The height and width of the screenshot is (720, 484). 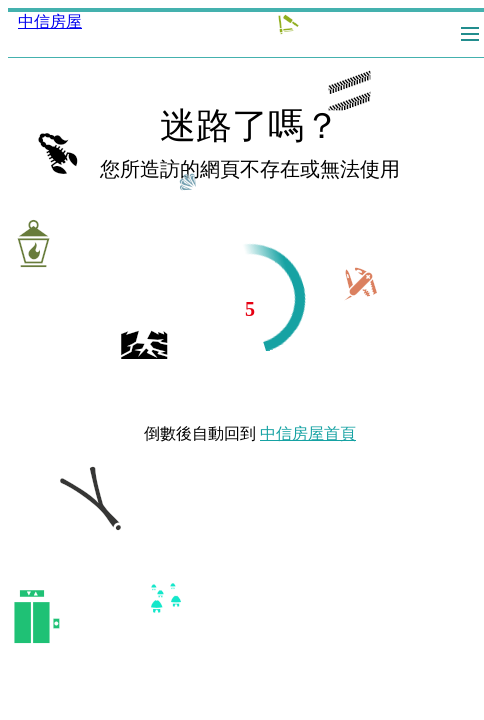 I want to click on toggle lantern or light source on/off, so click(x=33, y=243).